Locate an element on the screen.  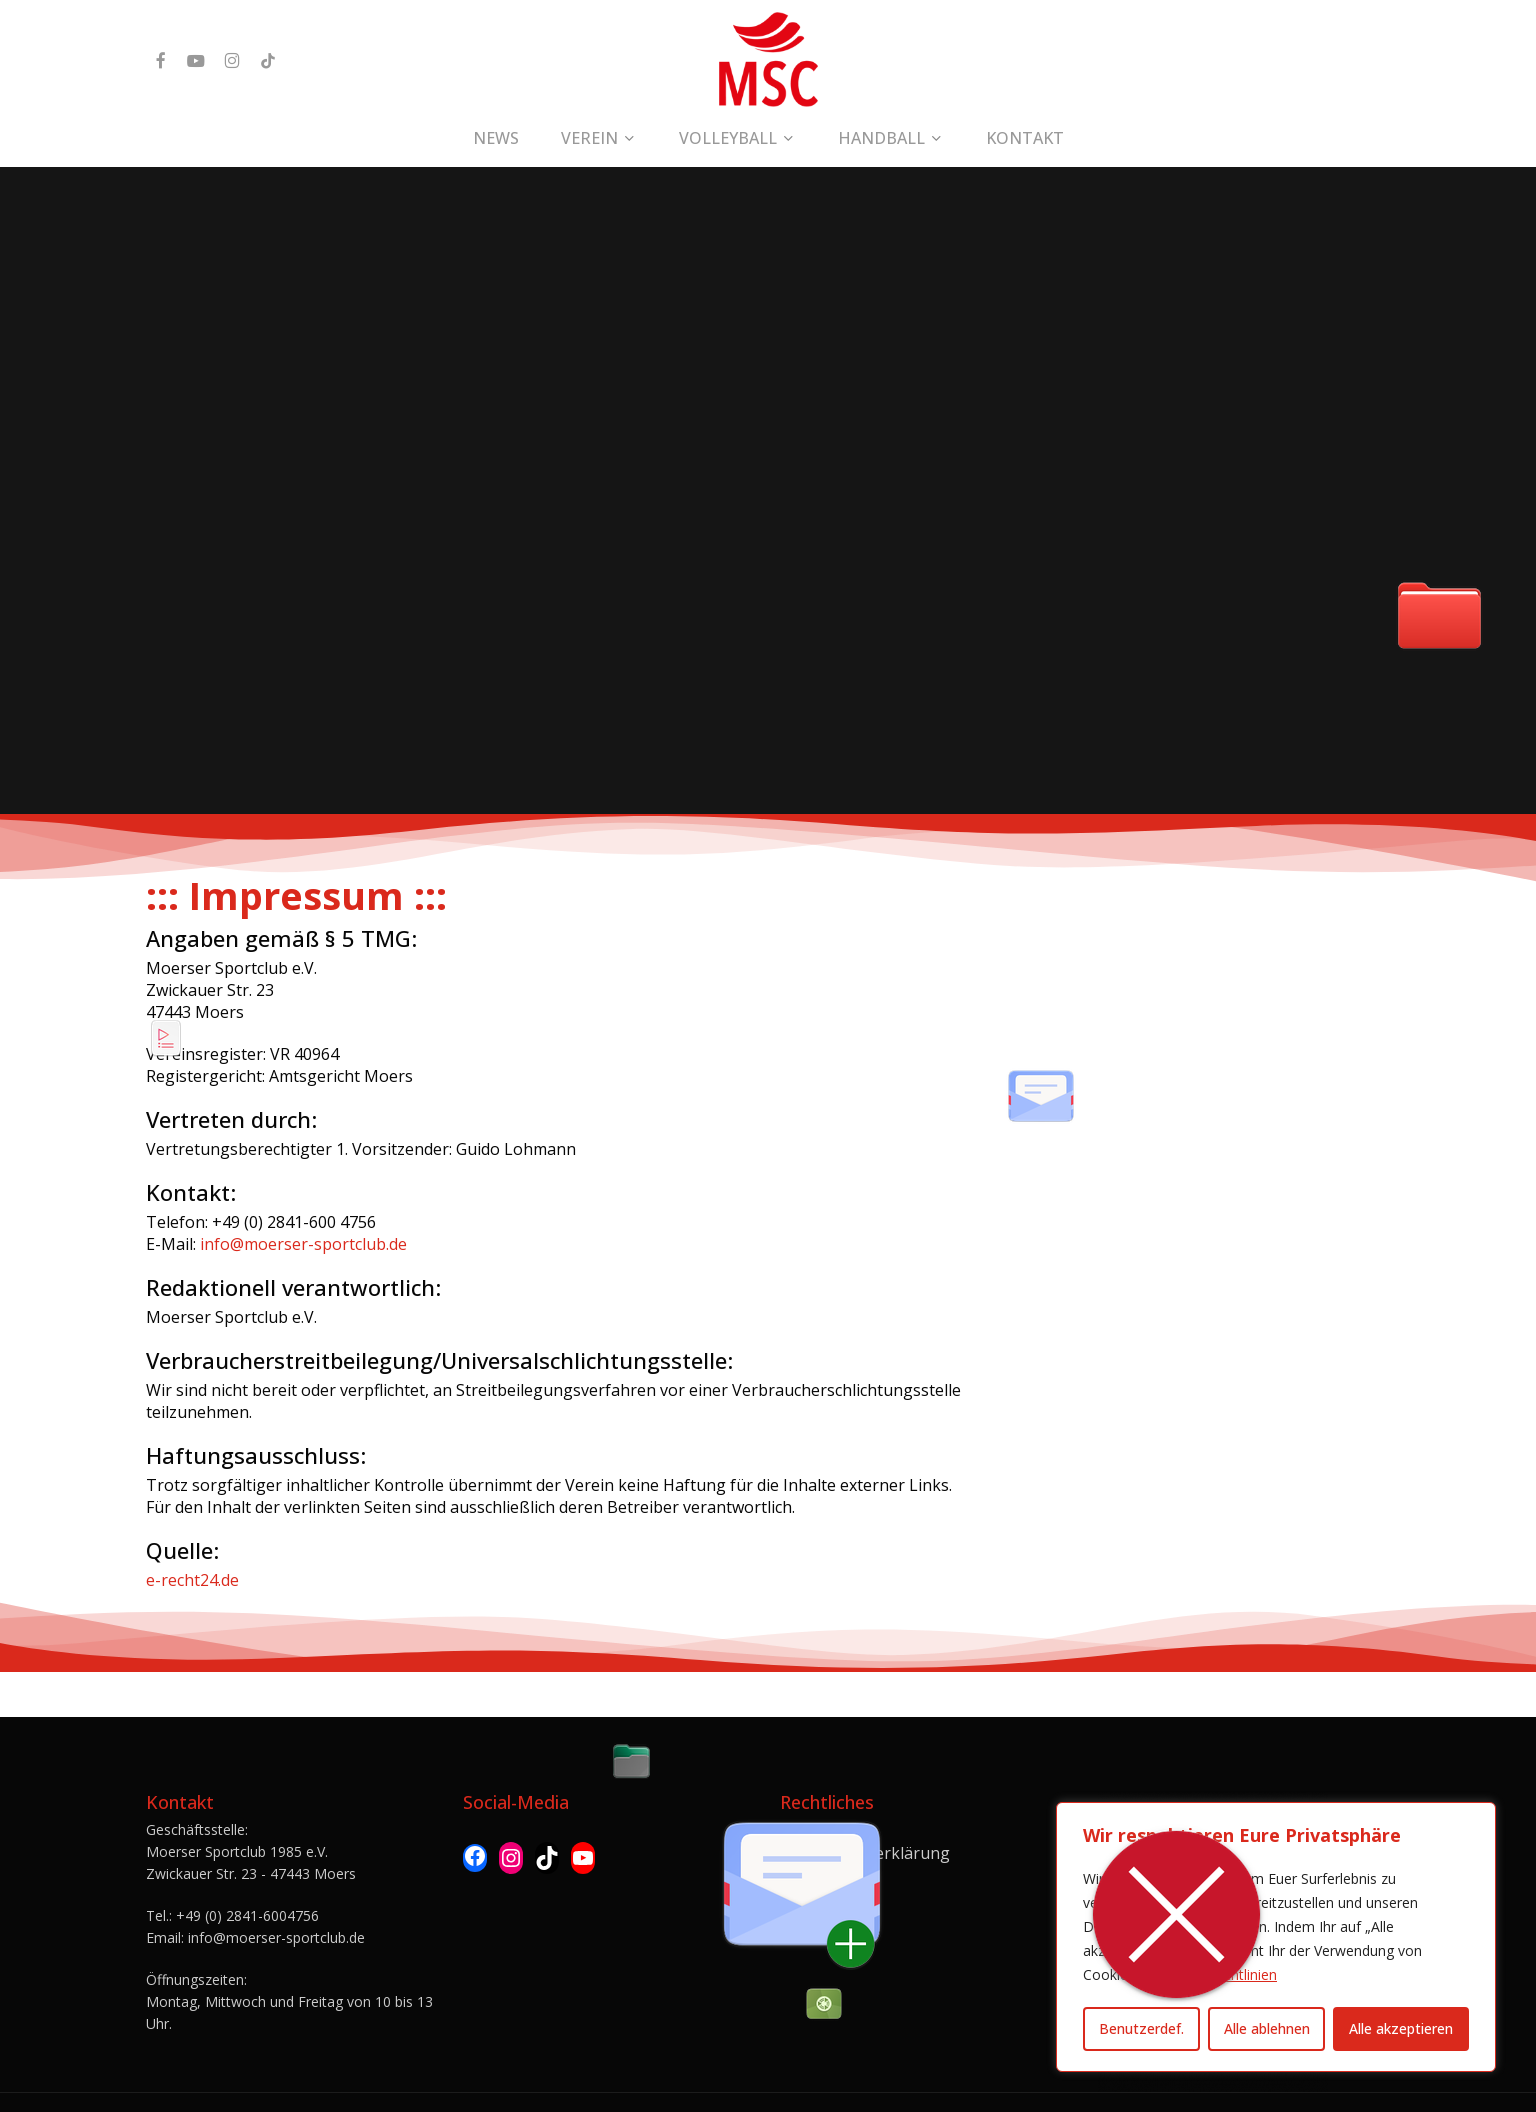
open the mail app is located at coordinates (1041, 1096).